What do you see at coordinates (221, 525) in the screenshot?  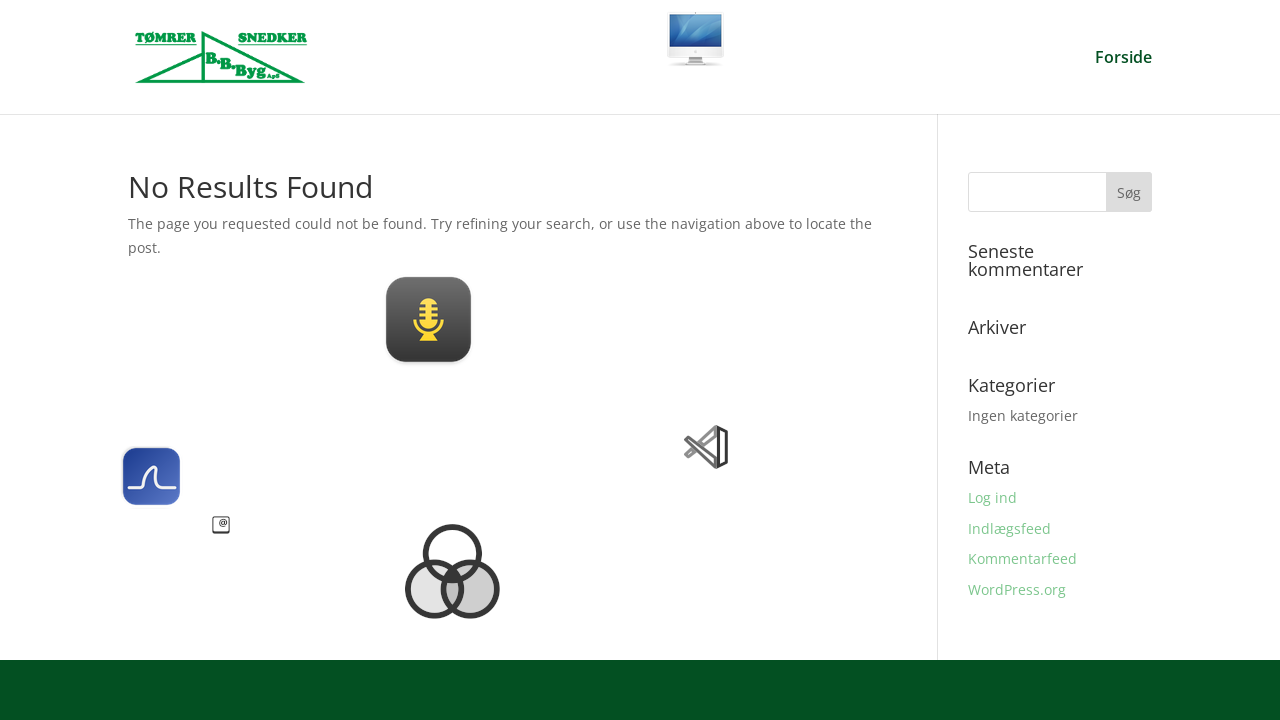 I see `access keyboard and input settings` at bounding box center [221, 525].